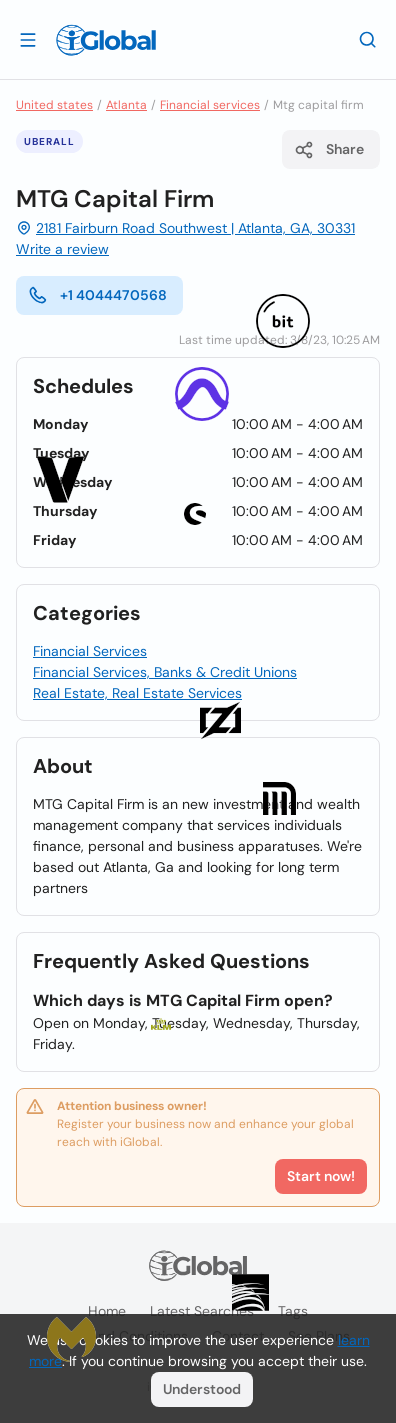 The width and height of the screenshot is (396, 1423). Describe the element at coordinates (60, 479) in the screenshot. I see `V programming language logo` at that location.